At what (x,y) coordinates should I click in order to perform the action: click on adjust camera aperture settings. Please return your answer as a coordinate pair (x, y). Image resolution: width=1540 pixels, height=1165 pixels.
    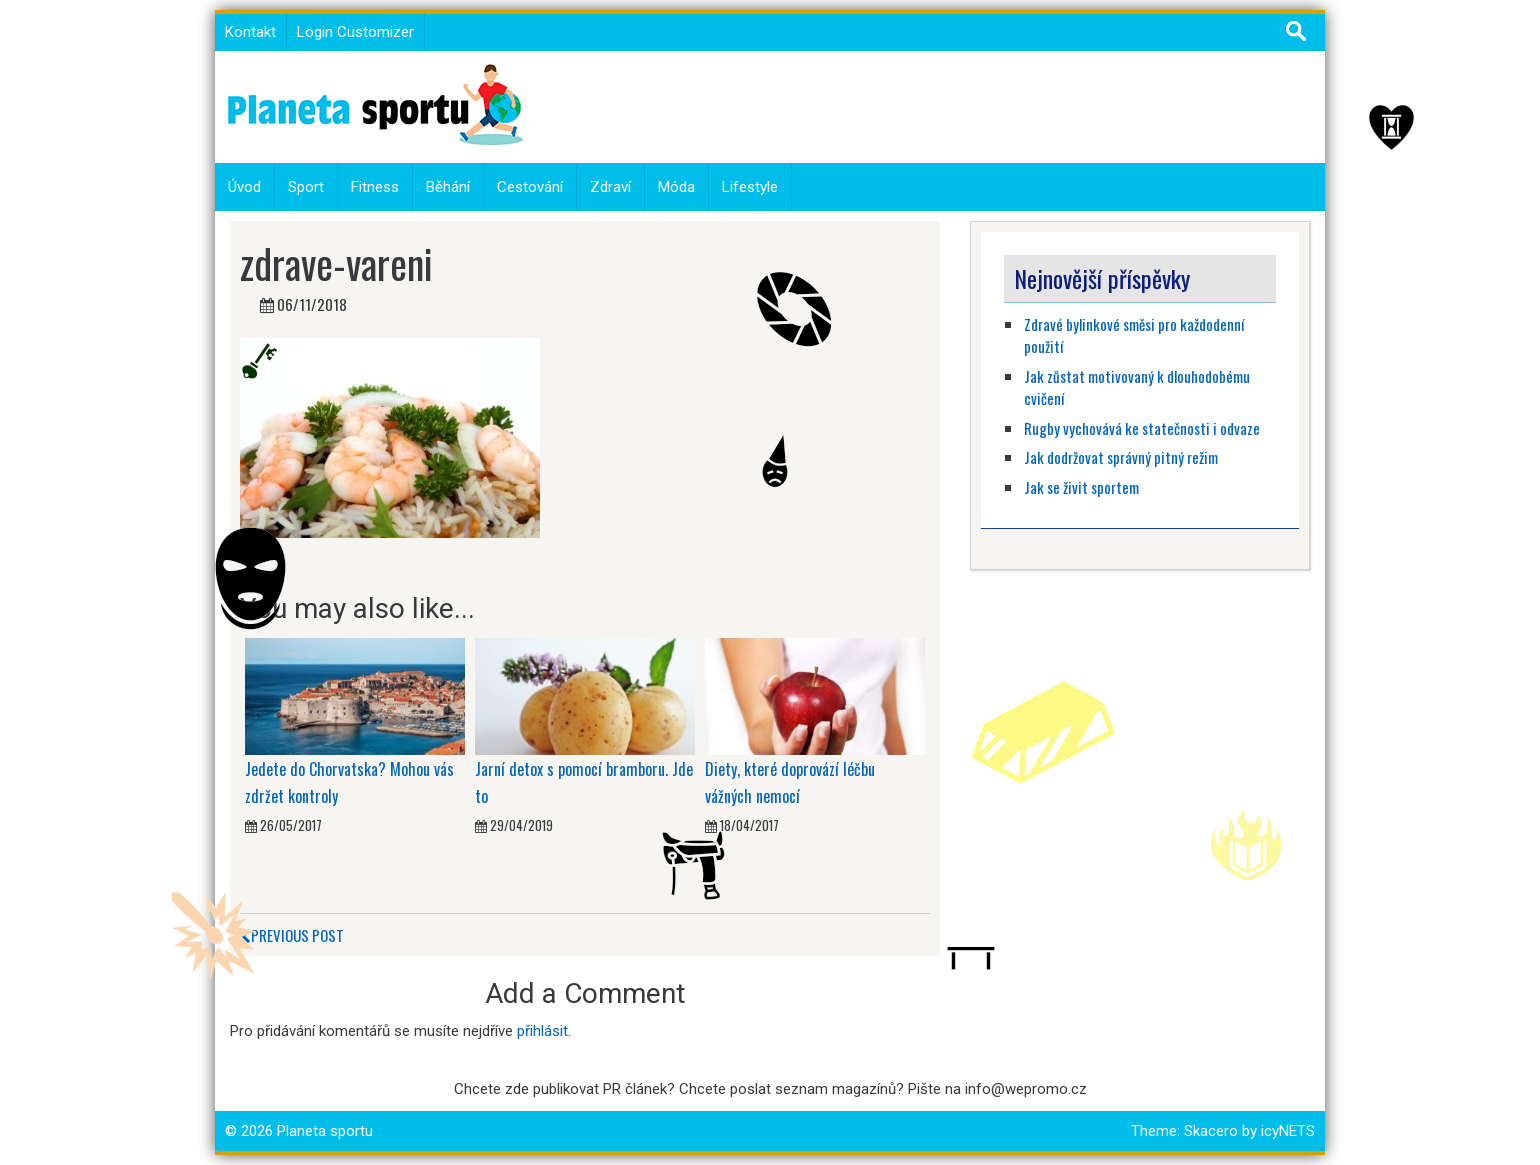
    Looking at the image, I should click on (794, 309).